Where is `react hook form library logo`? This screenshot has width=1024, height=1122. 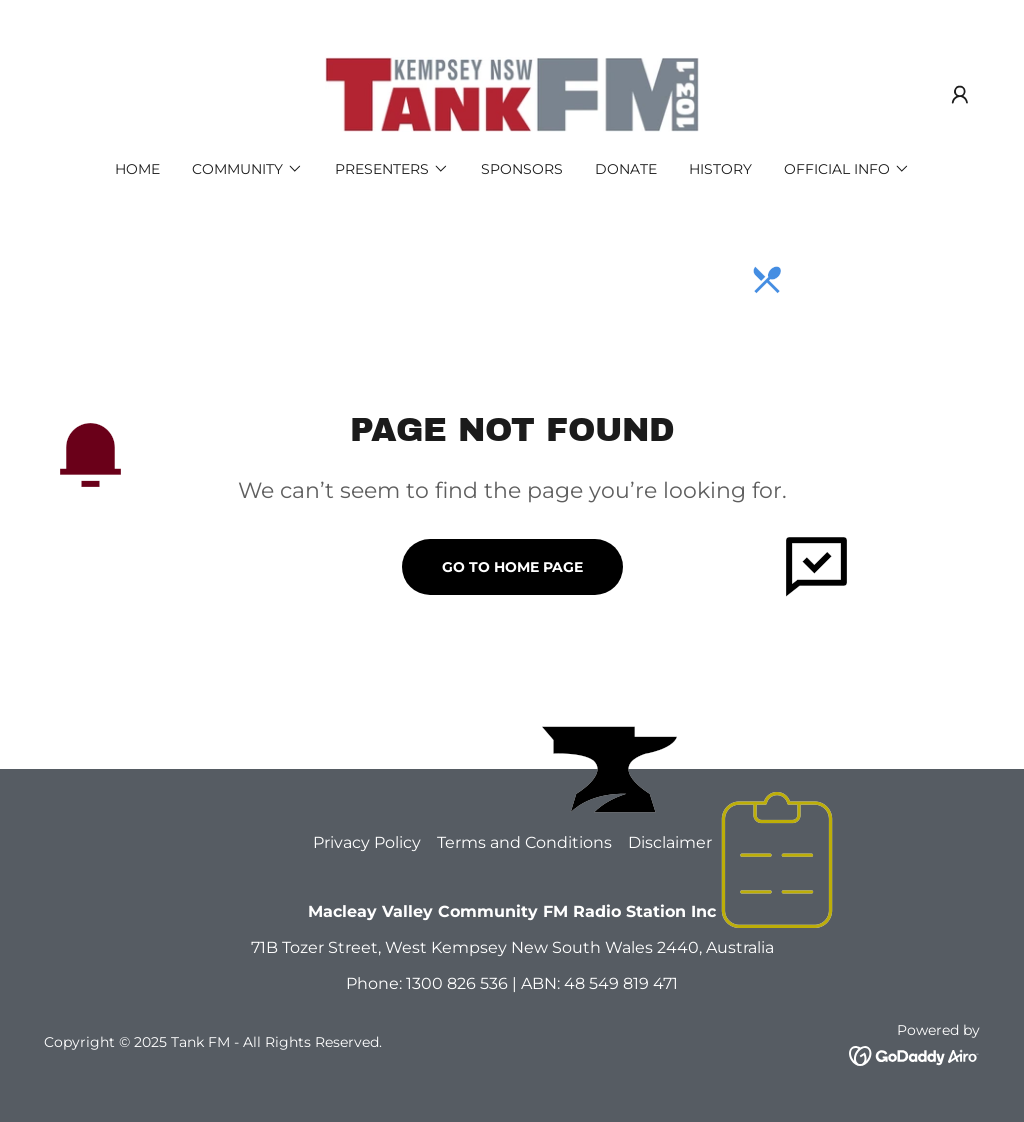
react hook form library logo is located at coordinates (777, 860).